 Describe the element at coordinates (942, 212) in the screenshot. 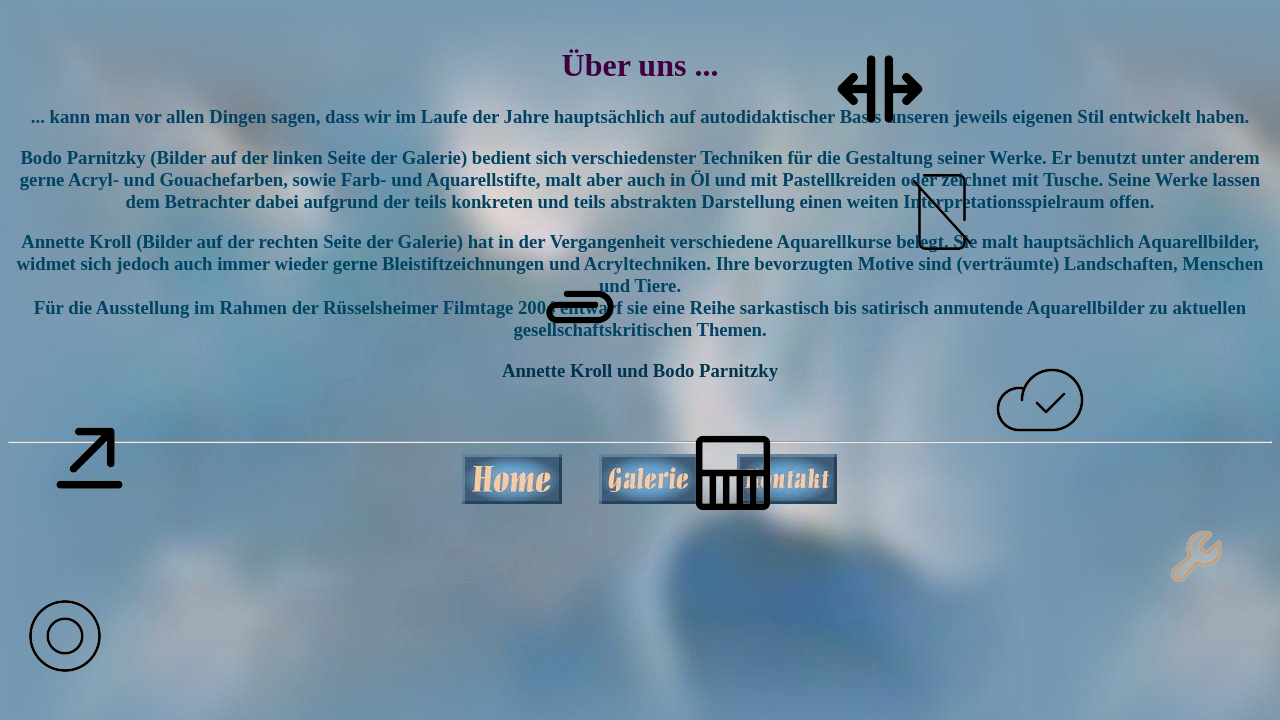

I see `mobile device unavailable or disabled` at that location.